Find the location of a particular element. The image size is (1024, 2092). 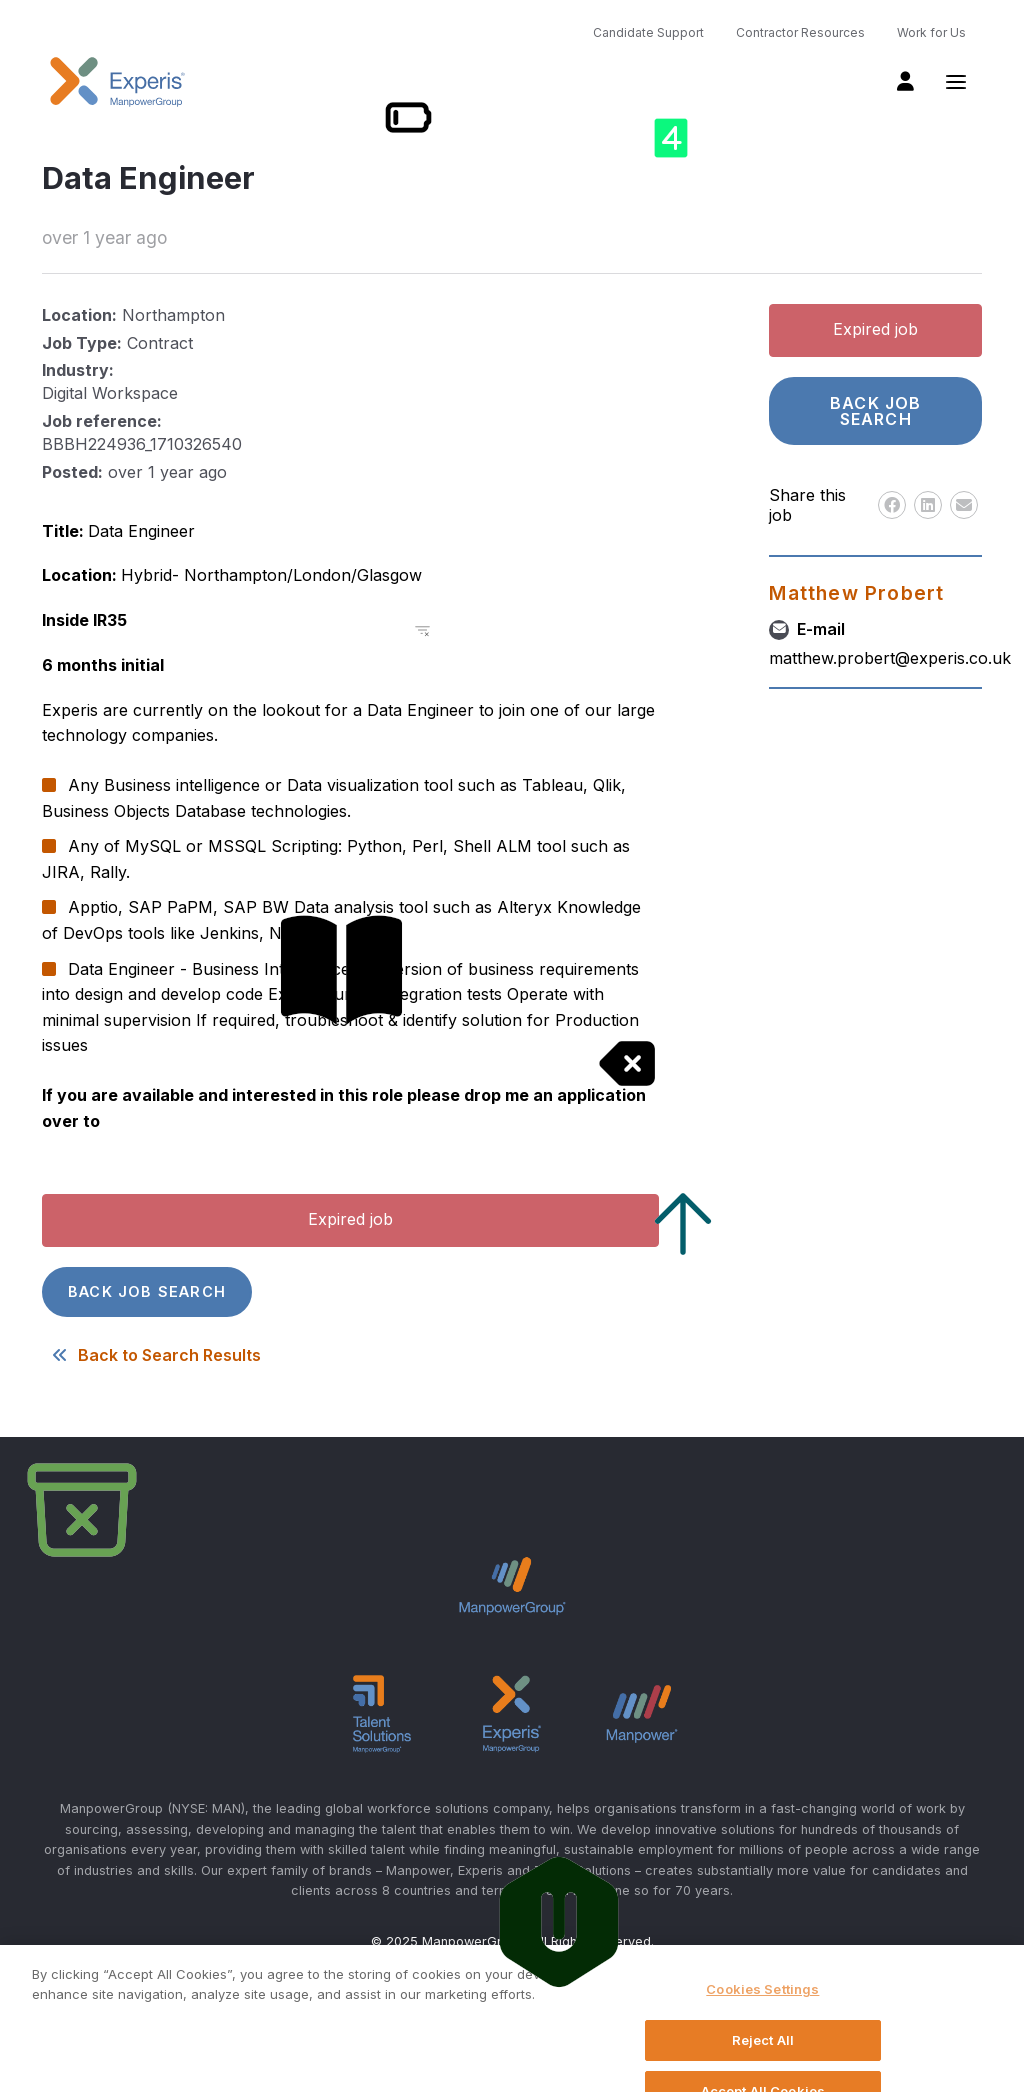

move item up in a list is located at coordinates (683, 1224).